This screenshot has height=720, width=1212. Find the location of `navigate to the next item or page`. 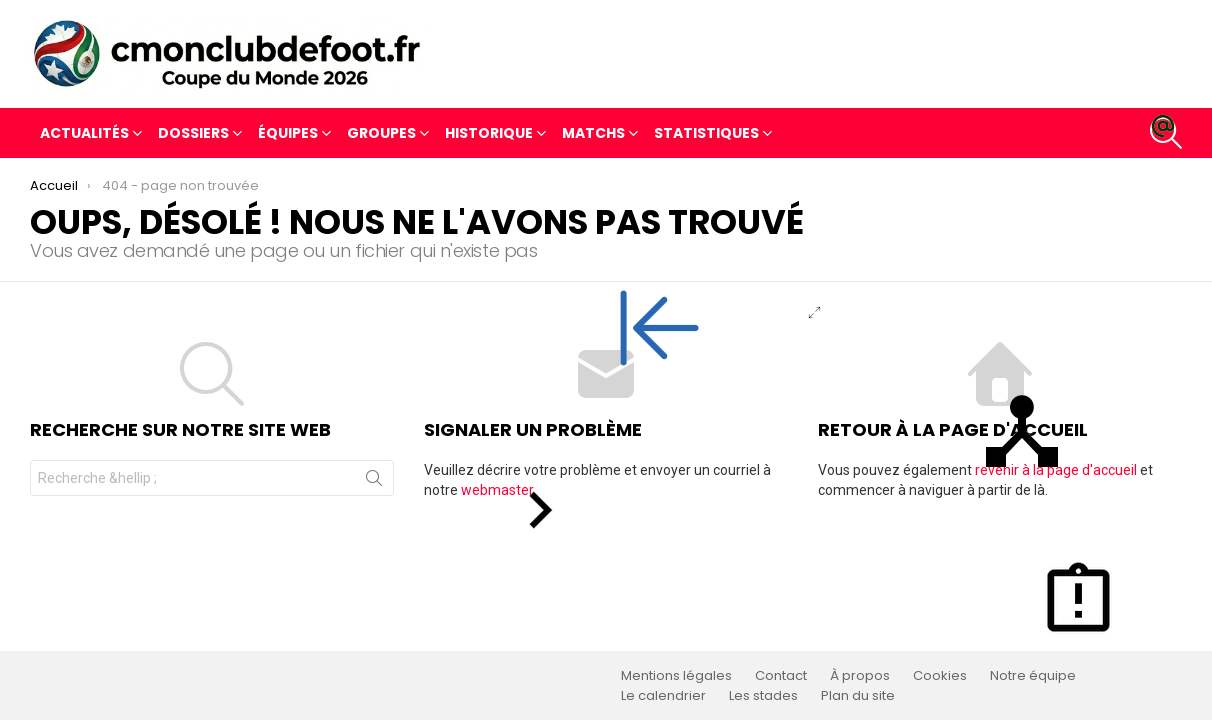

navigate to the next item or page is located at coordinates (540, 510).